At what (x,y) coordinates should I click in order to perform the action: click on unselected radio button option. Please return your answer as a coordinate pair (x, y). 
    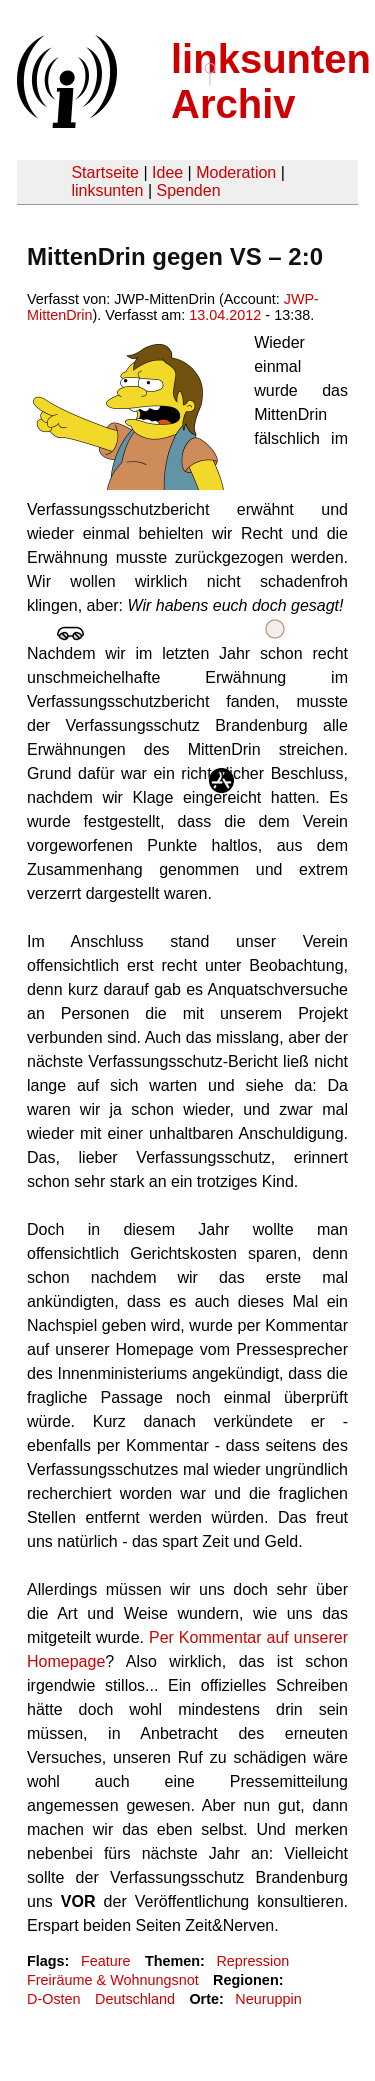
    Looking at the image, I should click on (275, 629).